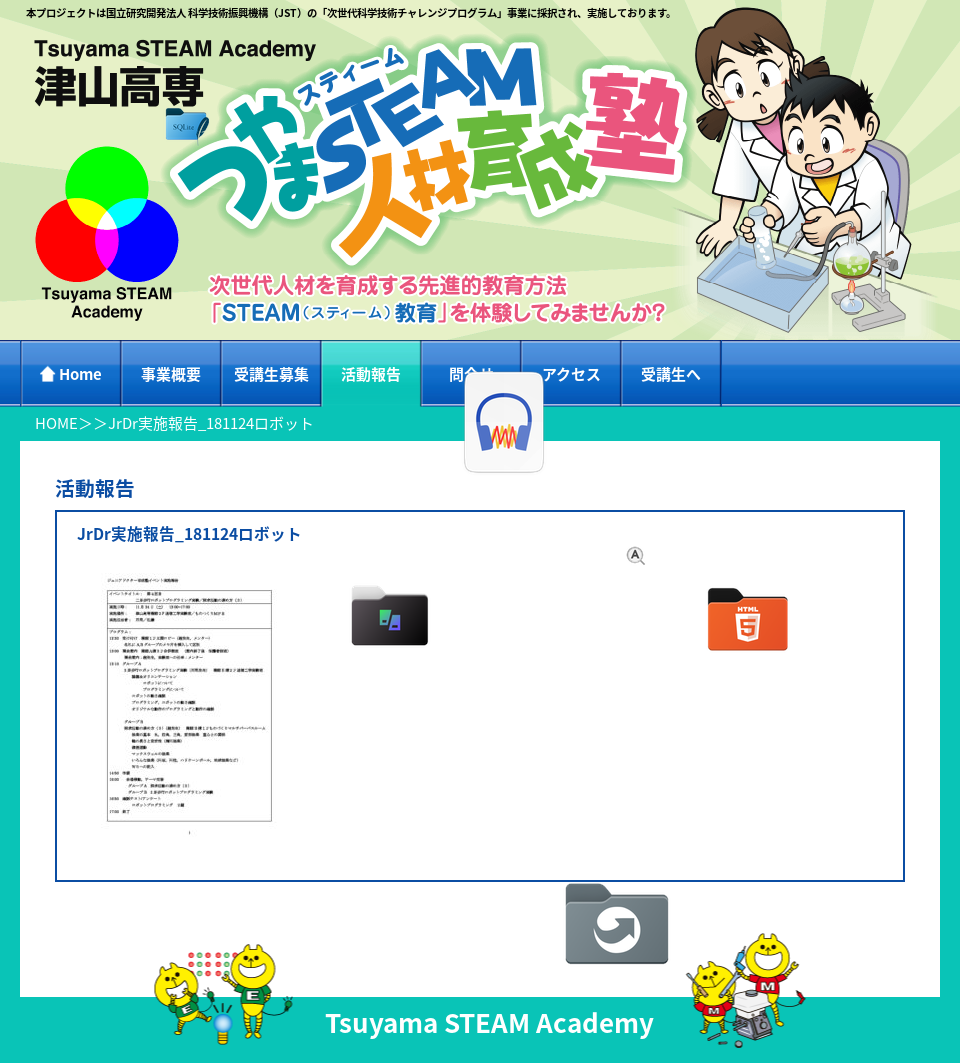 Image resolution: width=960 pixels, height=1063 pixels. What do you see at coordinates (747, 621) in the screenshot?
I see `folder containing HTML files` at bounding box center [747, 621].